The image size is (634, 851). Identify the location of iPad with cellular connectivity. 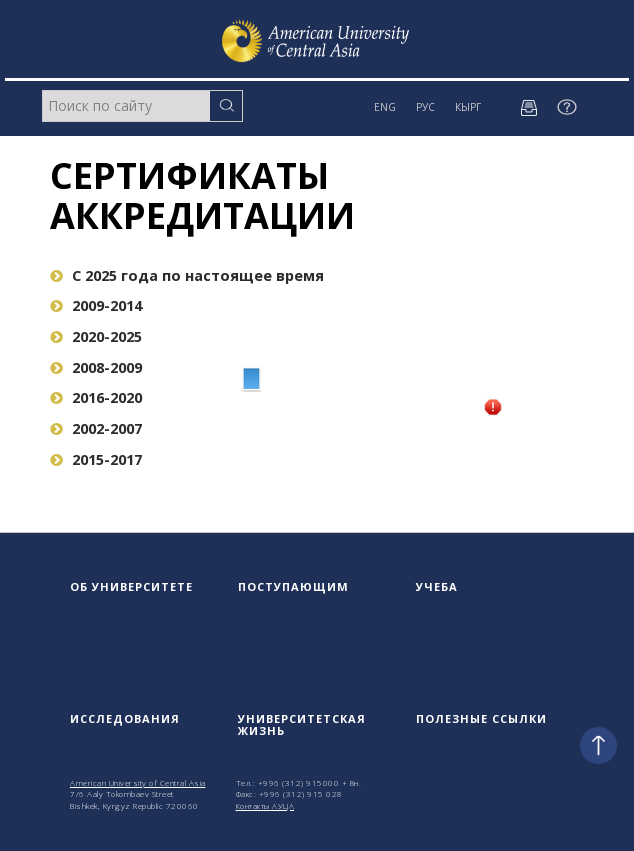
(251, 378).